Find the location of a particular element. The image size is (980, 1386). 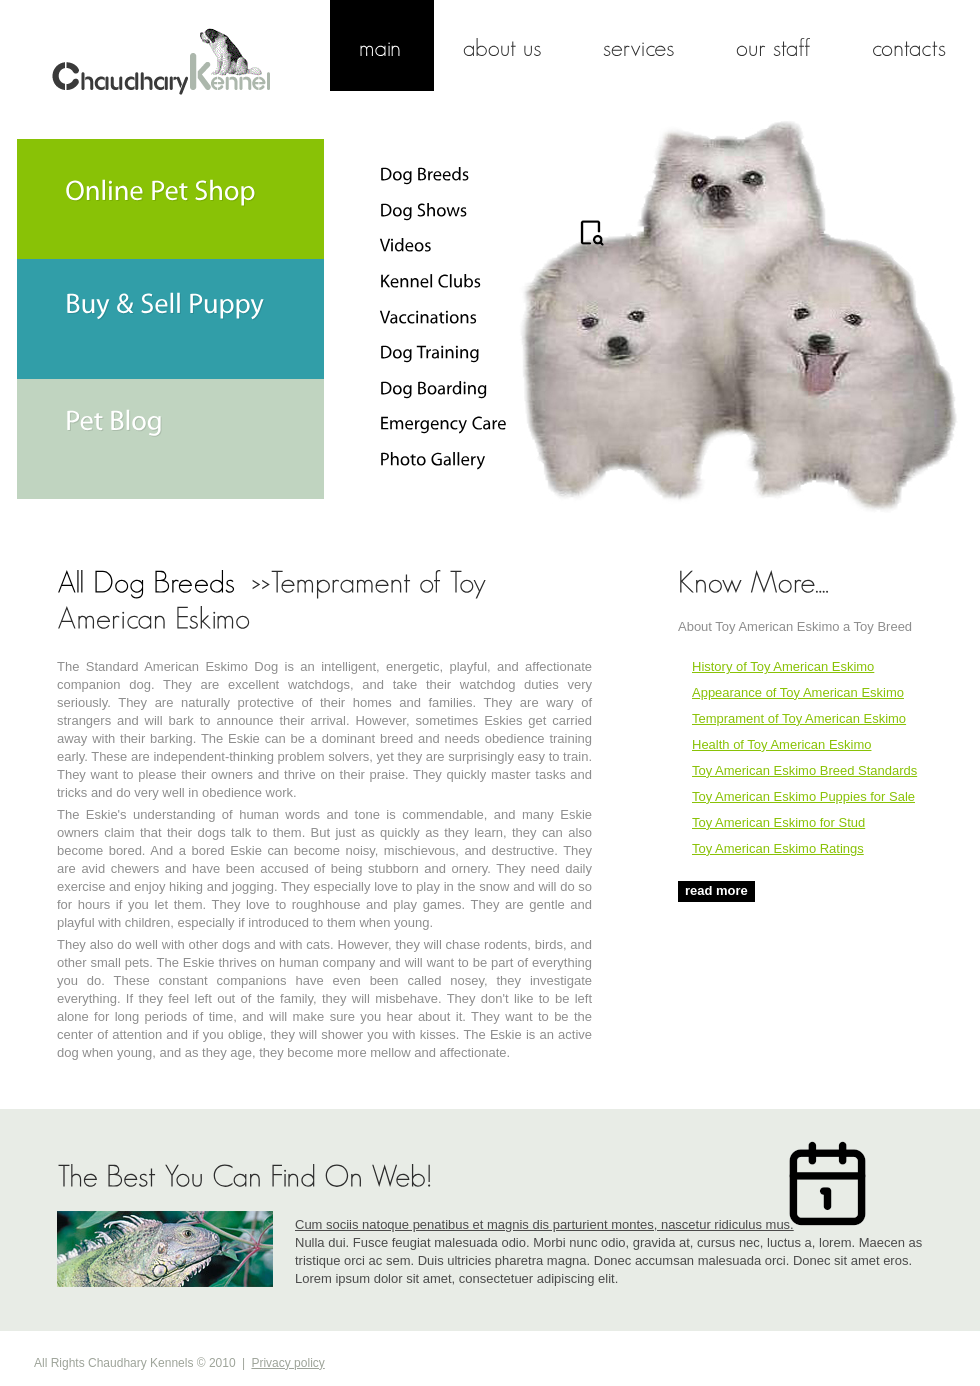

view events for the first day of the month is located at coordinates (827, 1183).